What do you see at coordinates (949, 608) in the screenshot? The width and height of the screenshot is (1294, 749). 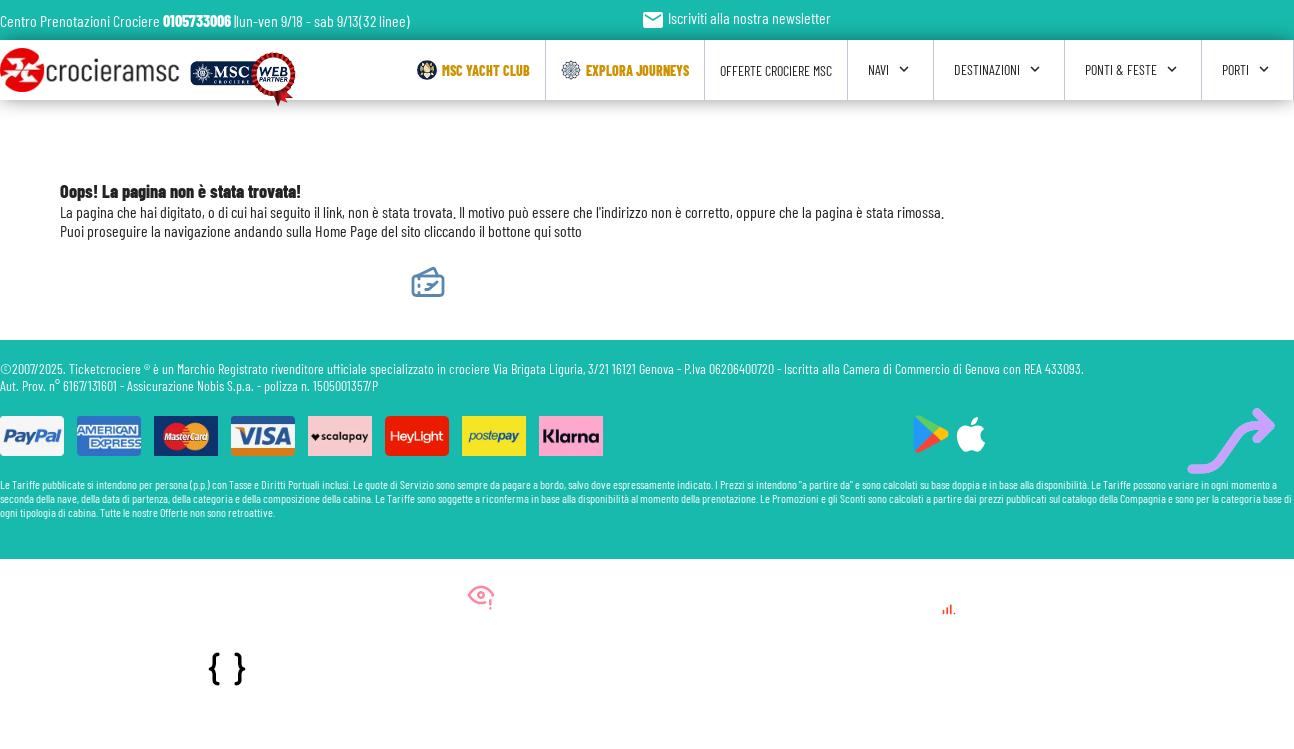 I see `indicates strong signal strength` at bounding box center [949, 608].